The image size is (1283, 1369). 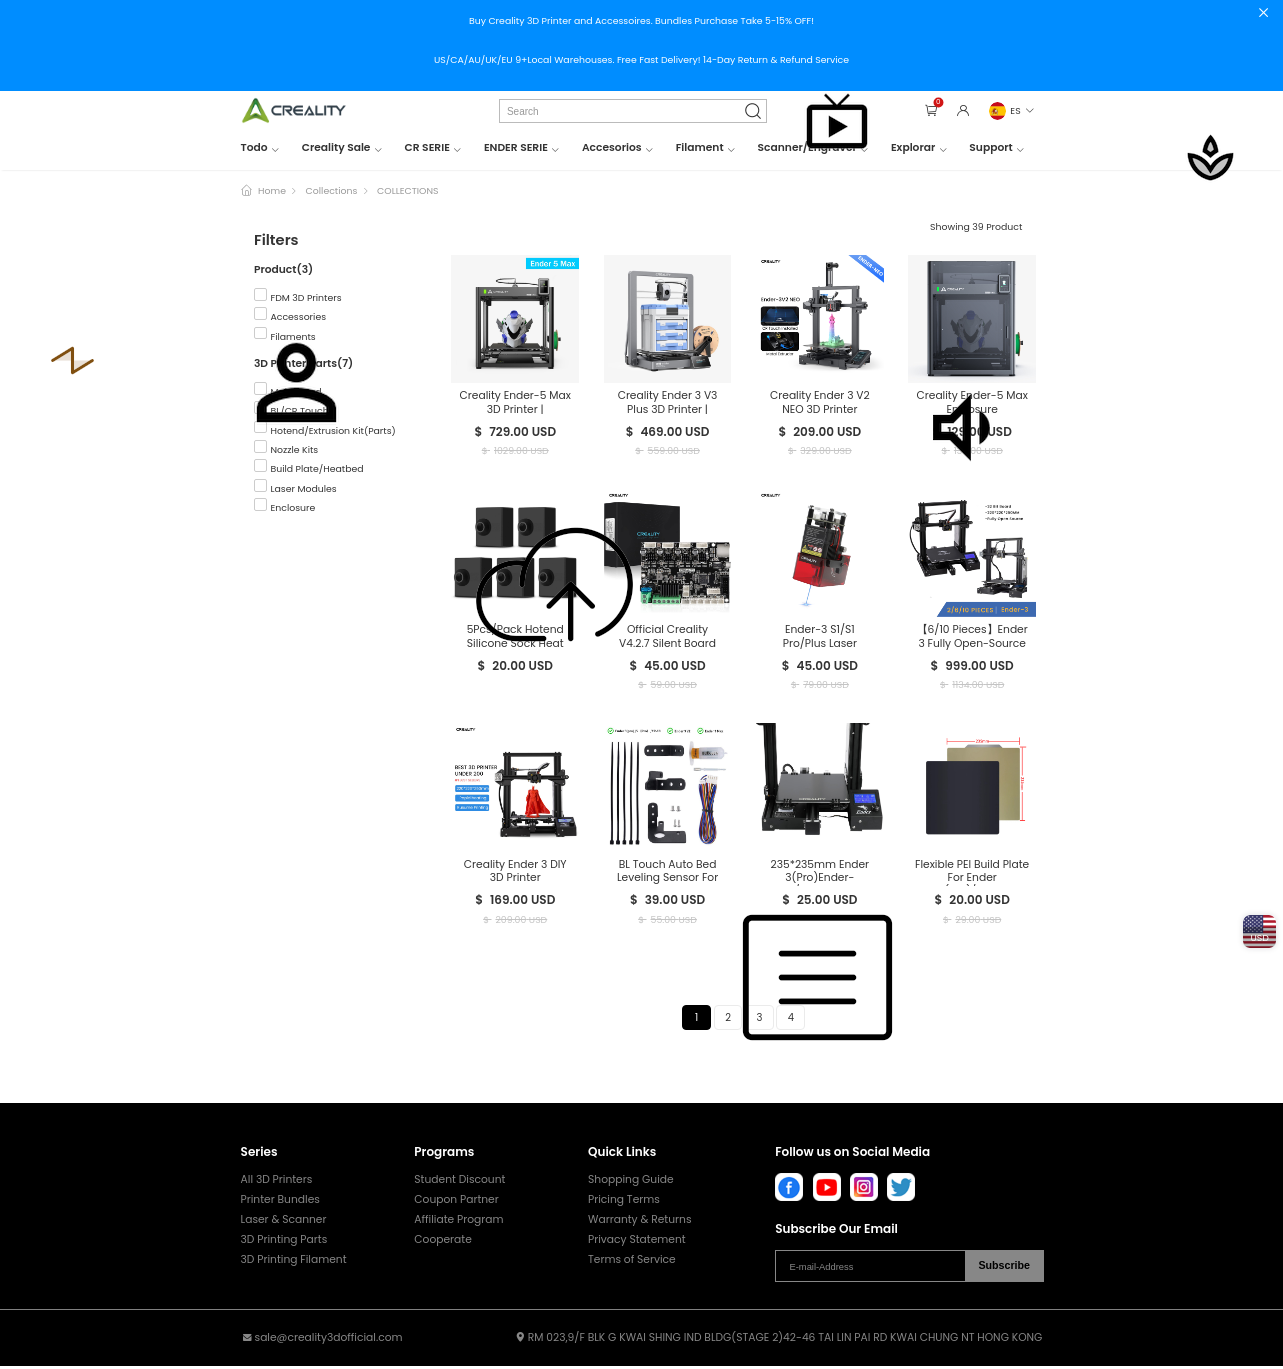 What do you see at coordinates (837, 121) in the screenshot?
I see `watch live television or streaming content` at bounding box center [837, 121].